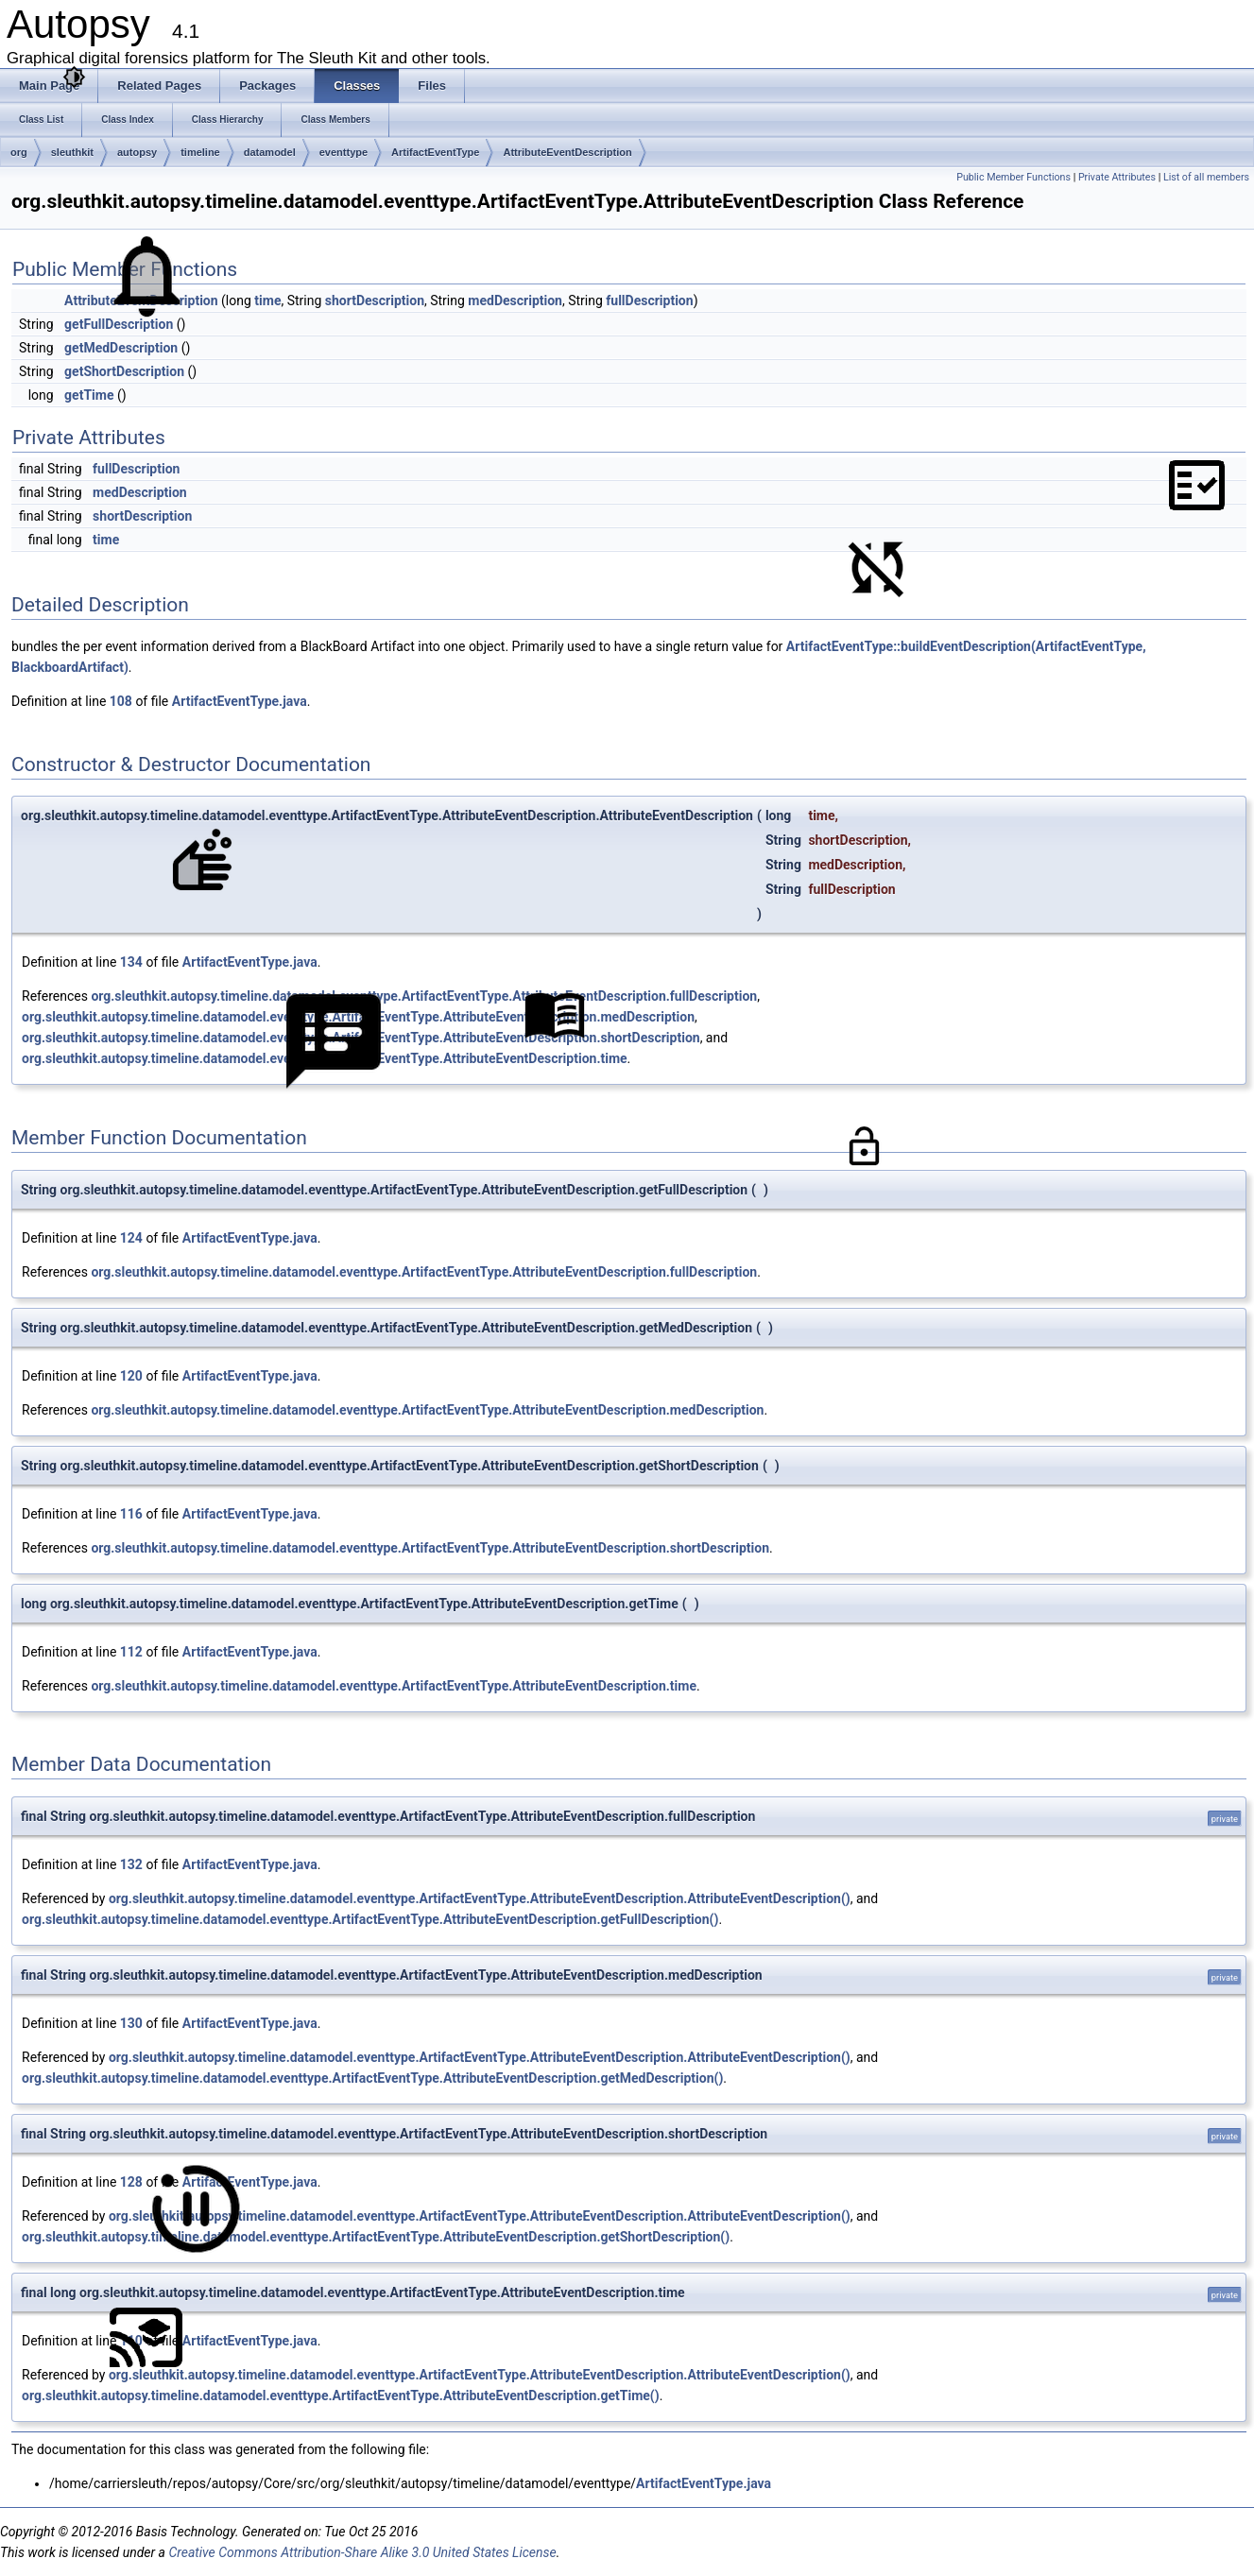  Describe the element at coordinates (203, 859) in the screenshot. I see `indicates handwashing facilities available` at that location.